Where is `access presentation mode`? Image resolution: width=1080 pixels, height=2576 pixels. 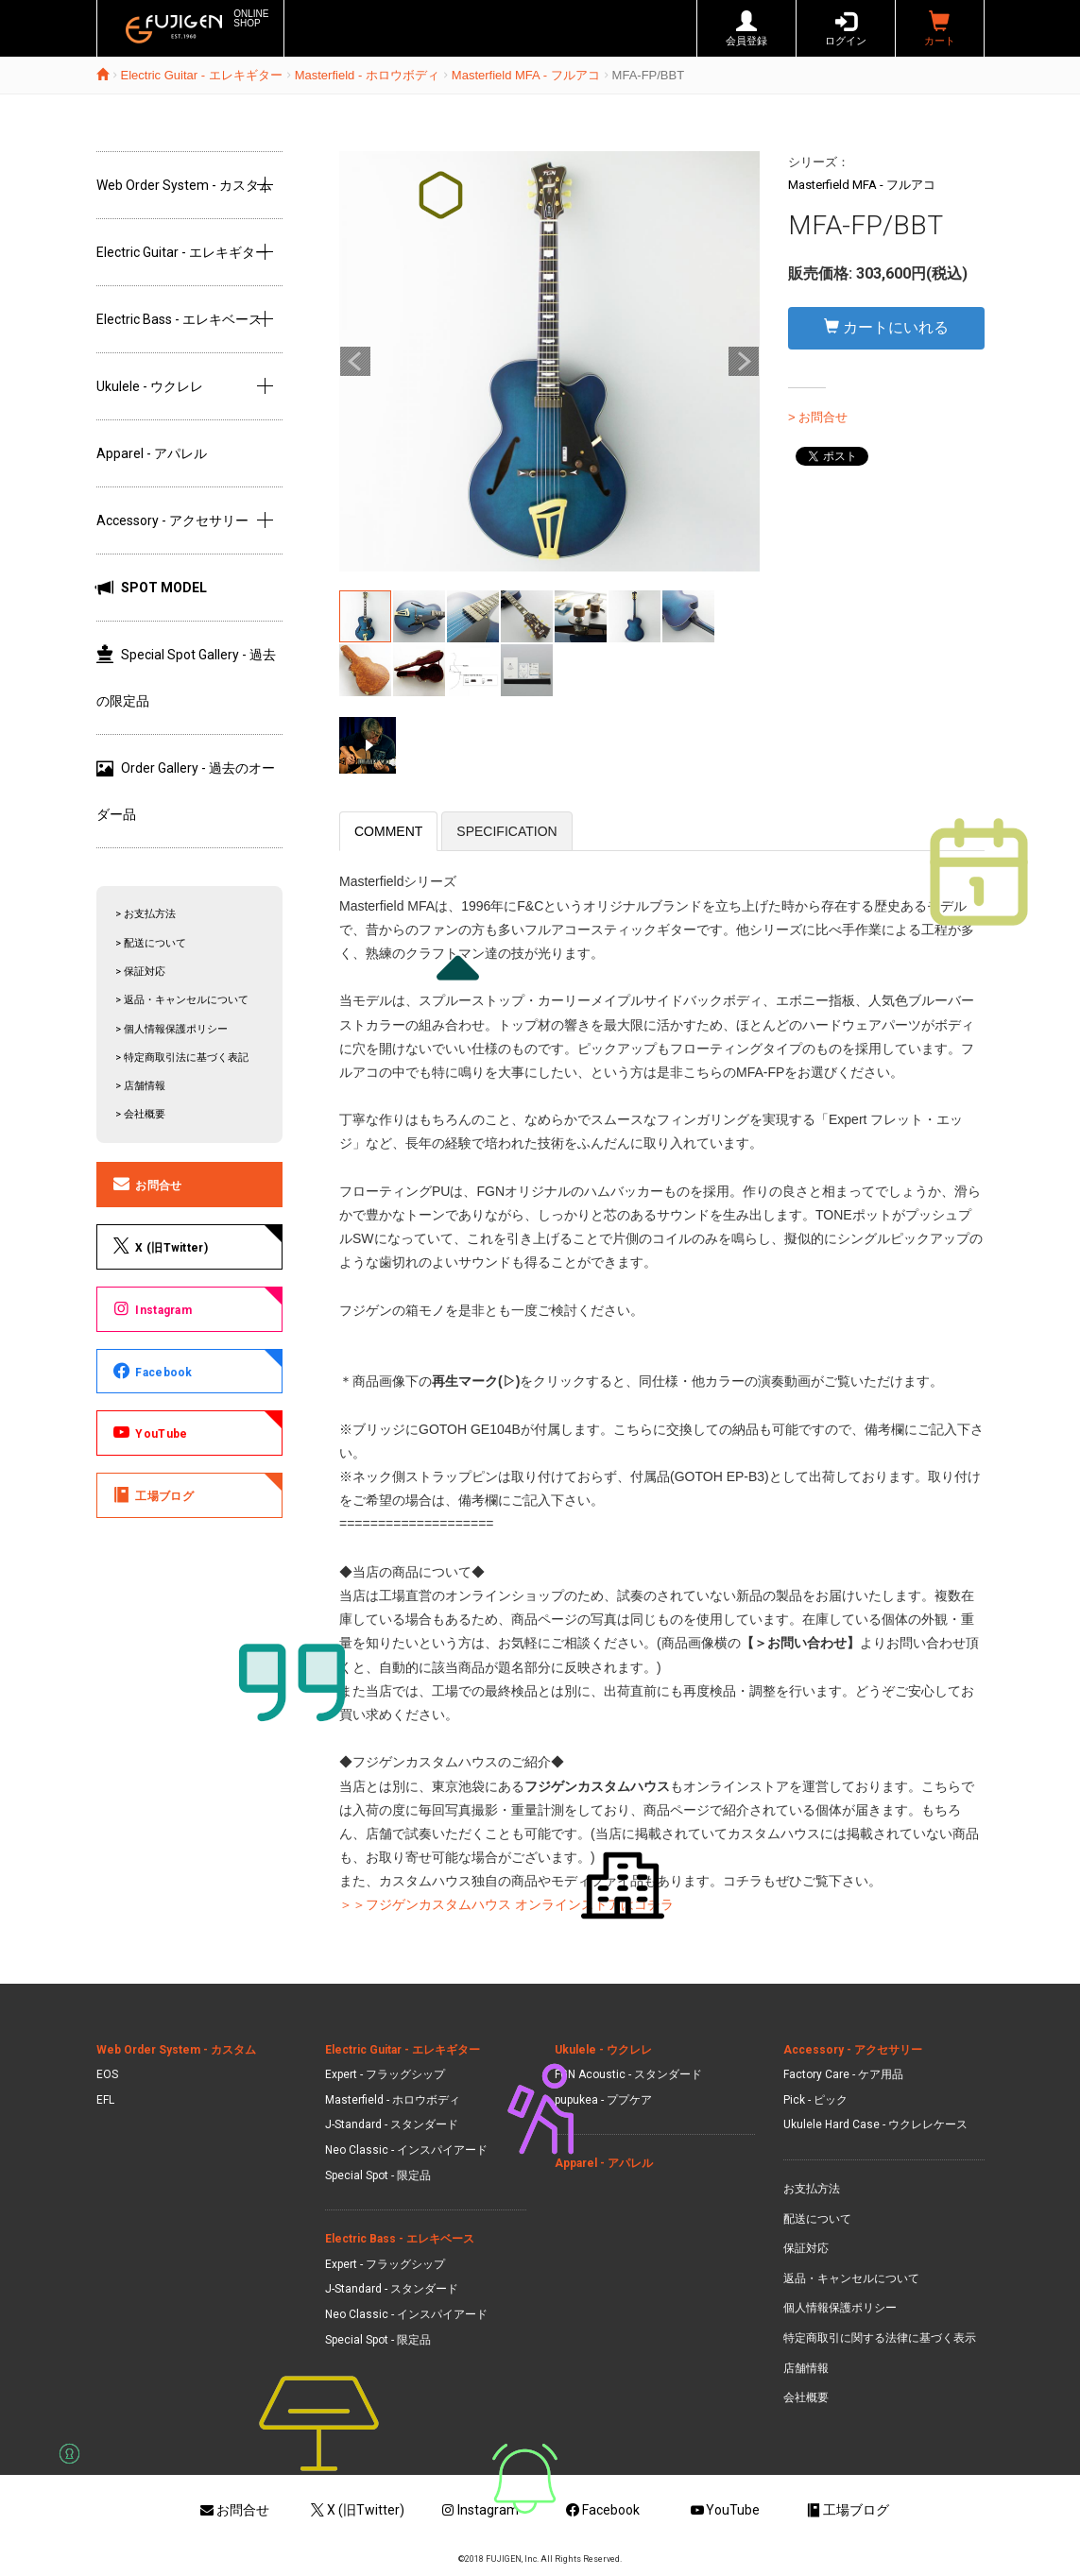
access presentation mode is located at coordinates (318, 2423).